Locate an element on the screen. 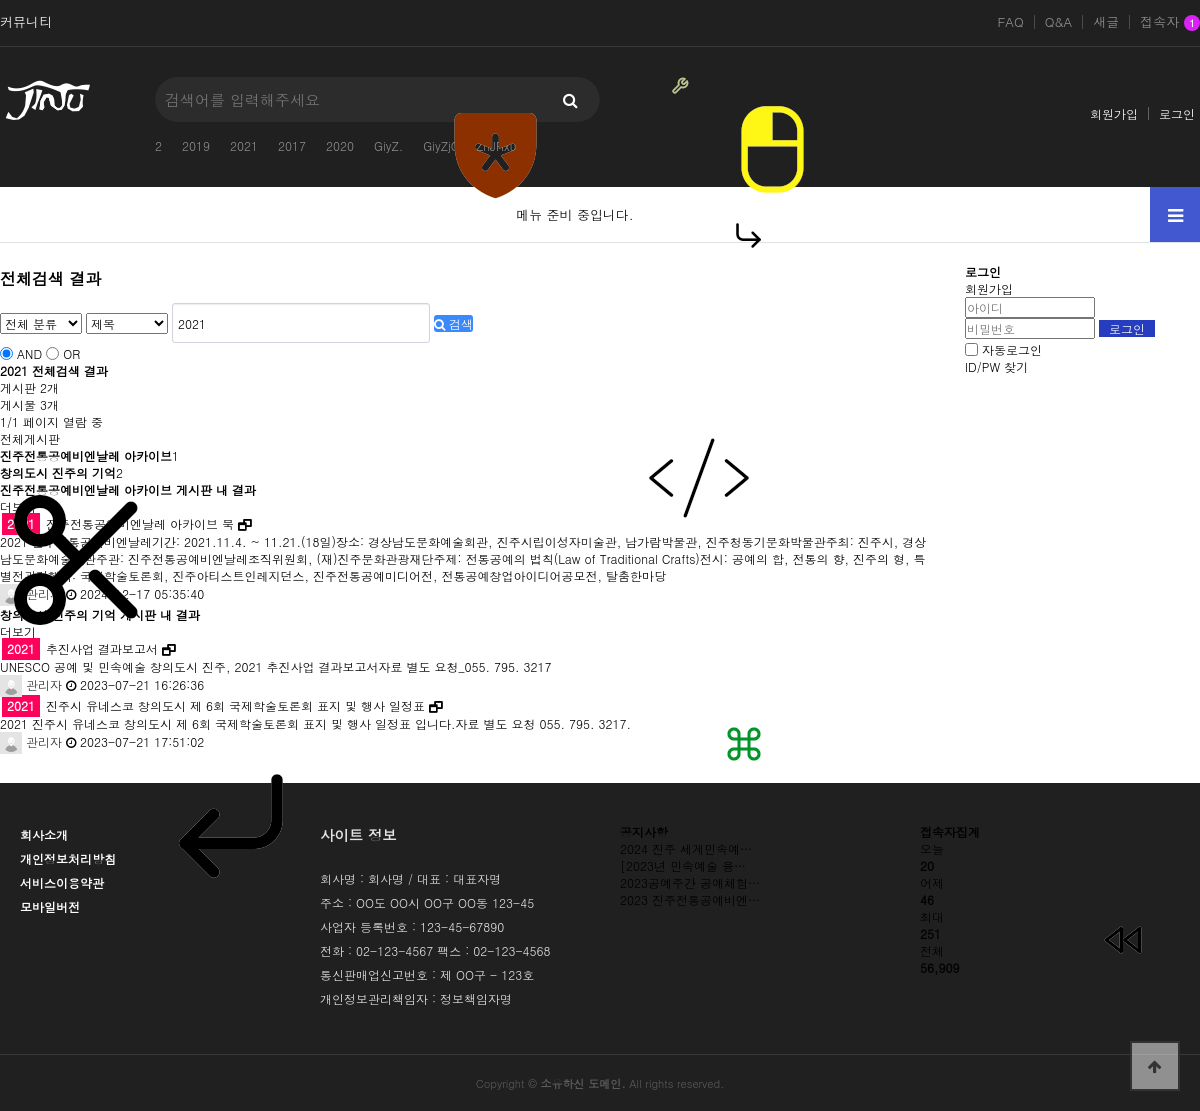  access settings or configuration options is located at coordinates (680, 86).